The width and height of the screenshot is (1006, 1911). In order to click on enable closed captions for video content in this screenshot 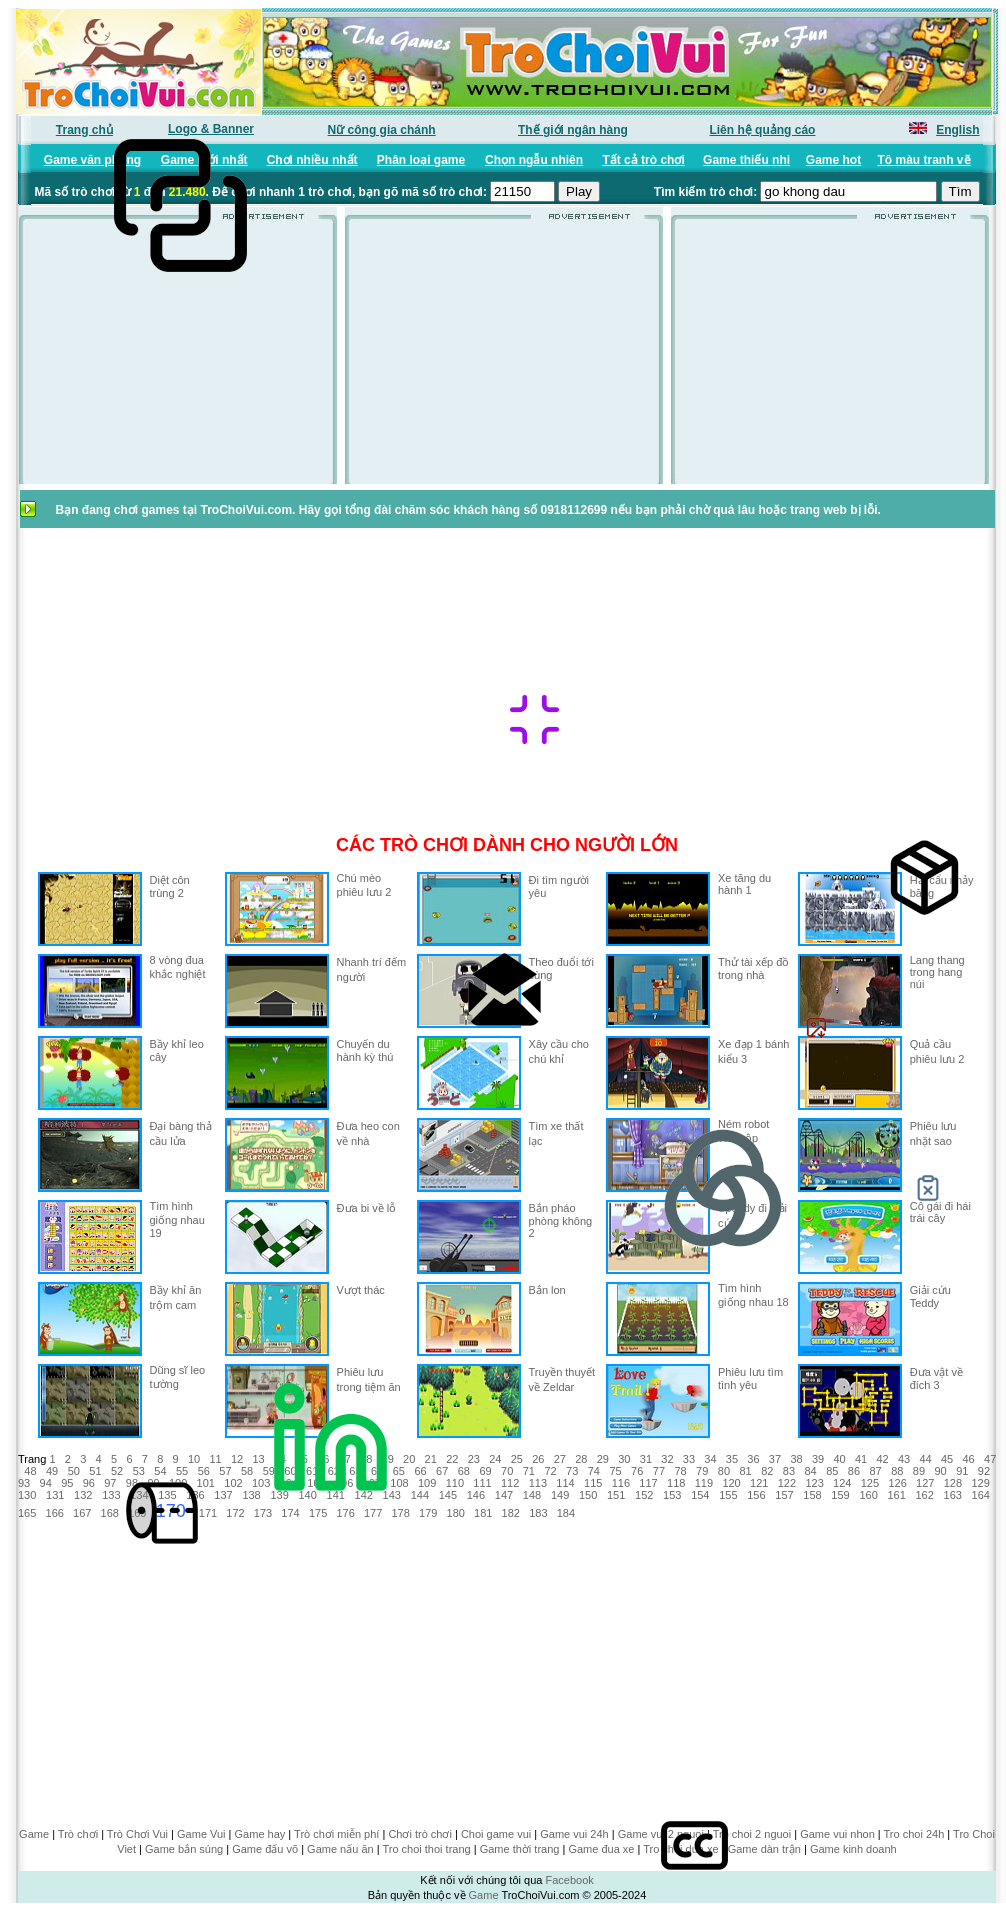, I will do `click(694, 1845)`.